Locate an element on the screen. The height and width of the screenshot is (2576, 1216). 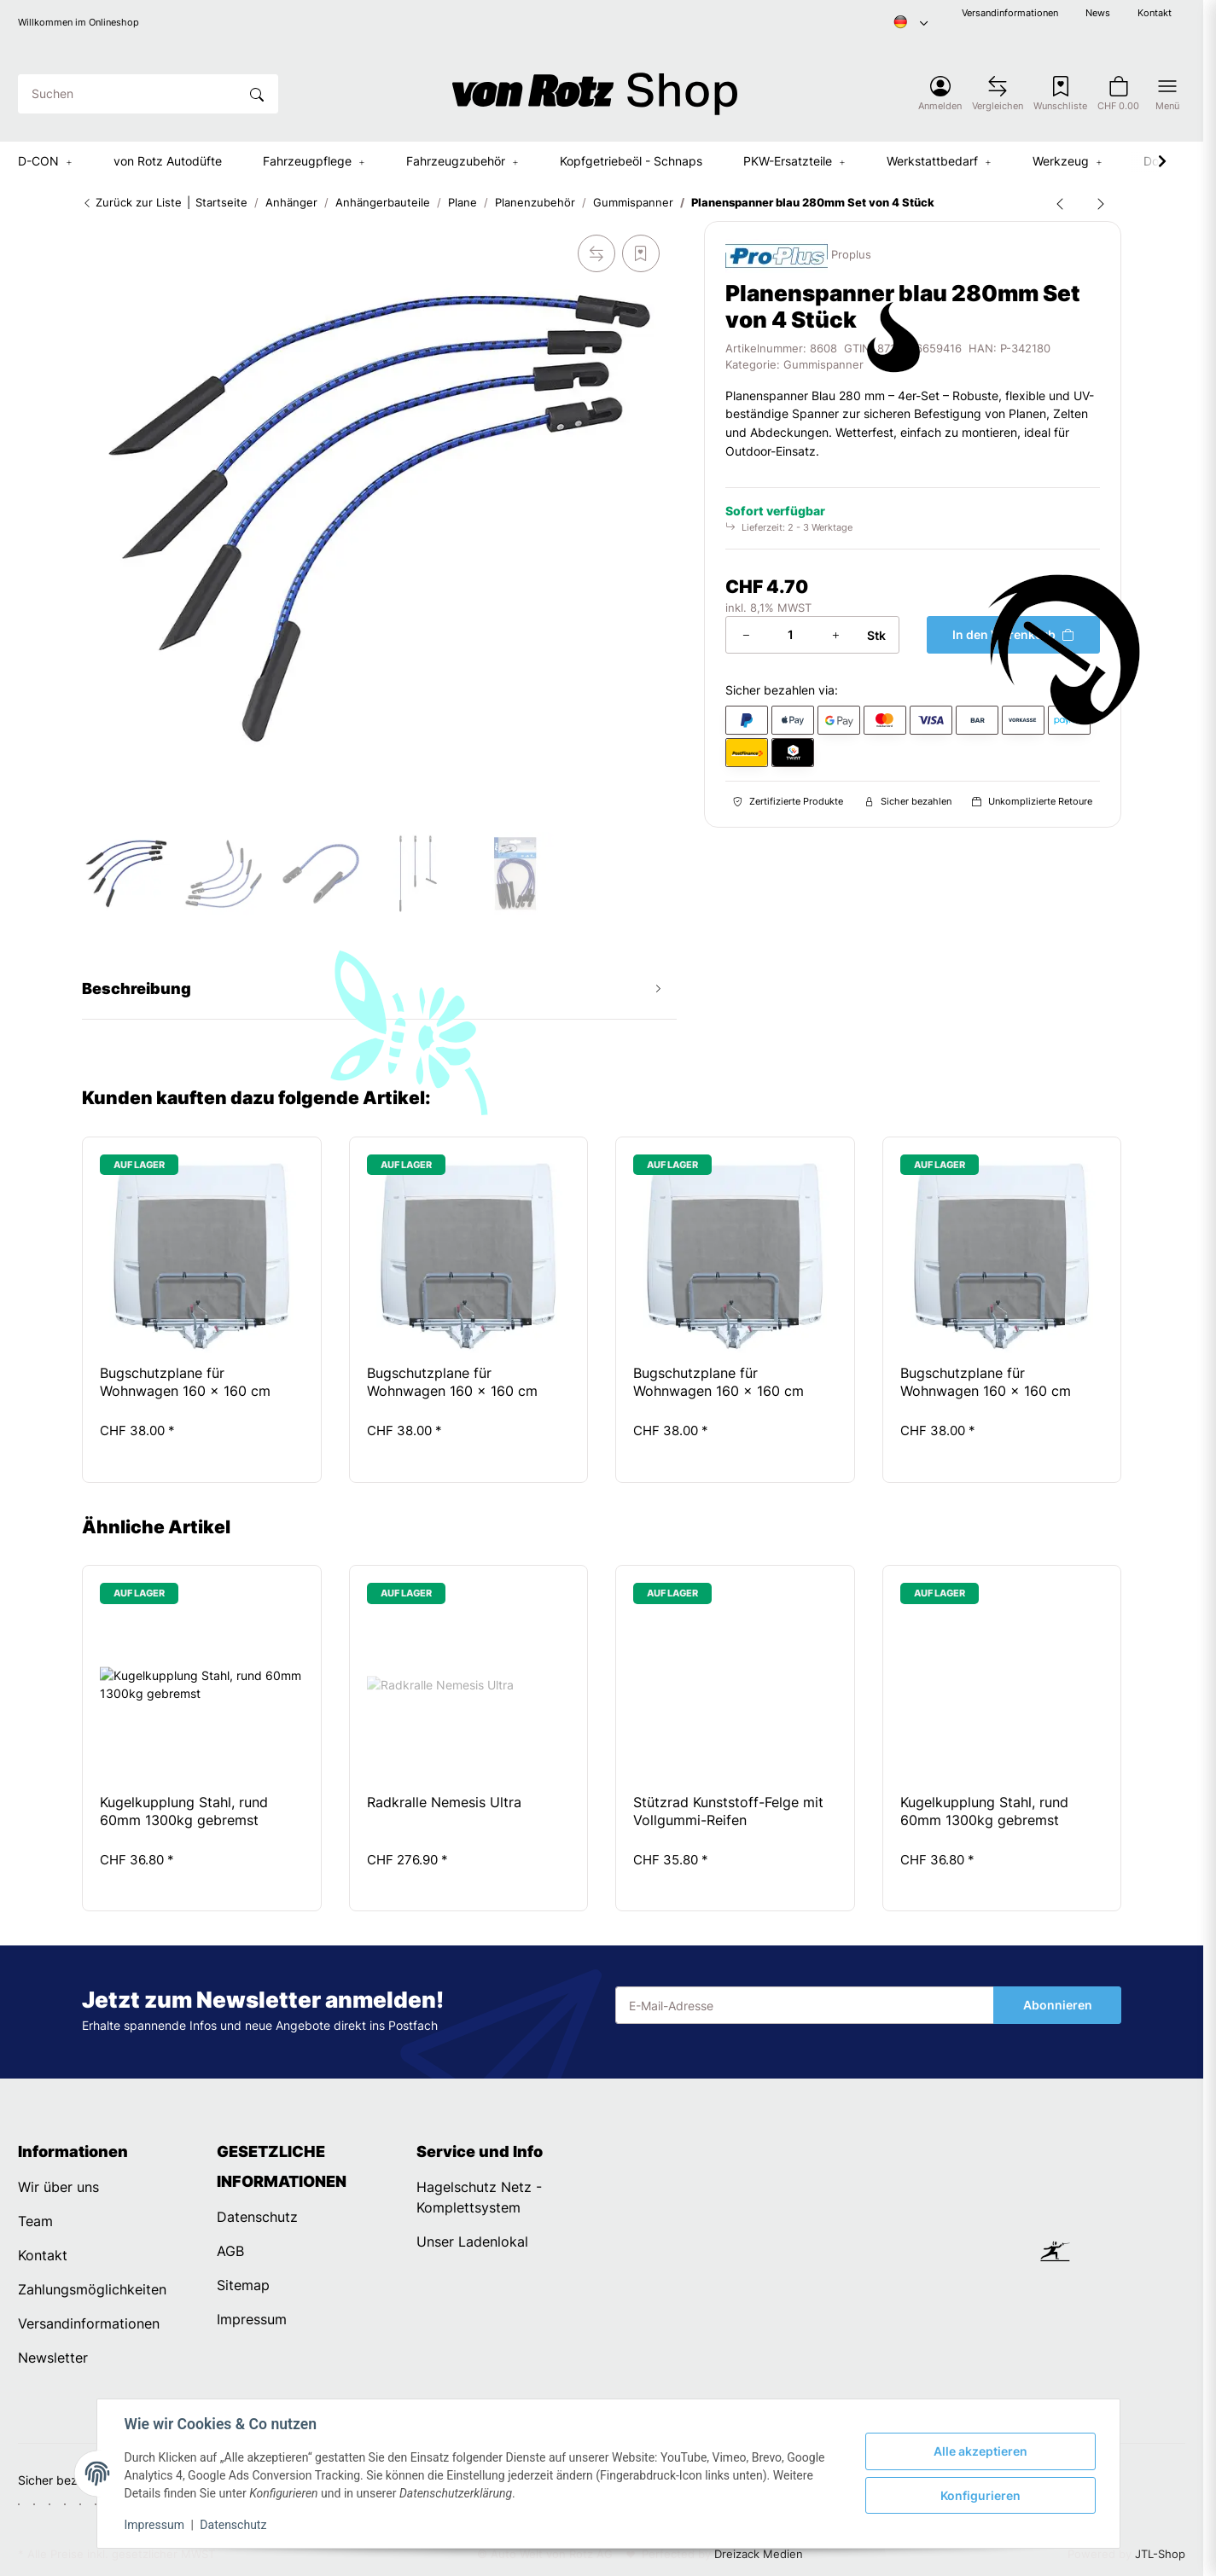
indicates hot or trending content is located at coordinates (893, 337).